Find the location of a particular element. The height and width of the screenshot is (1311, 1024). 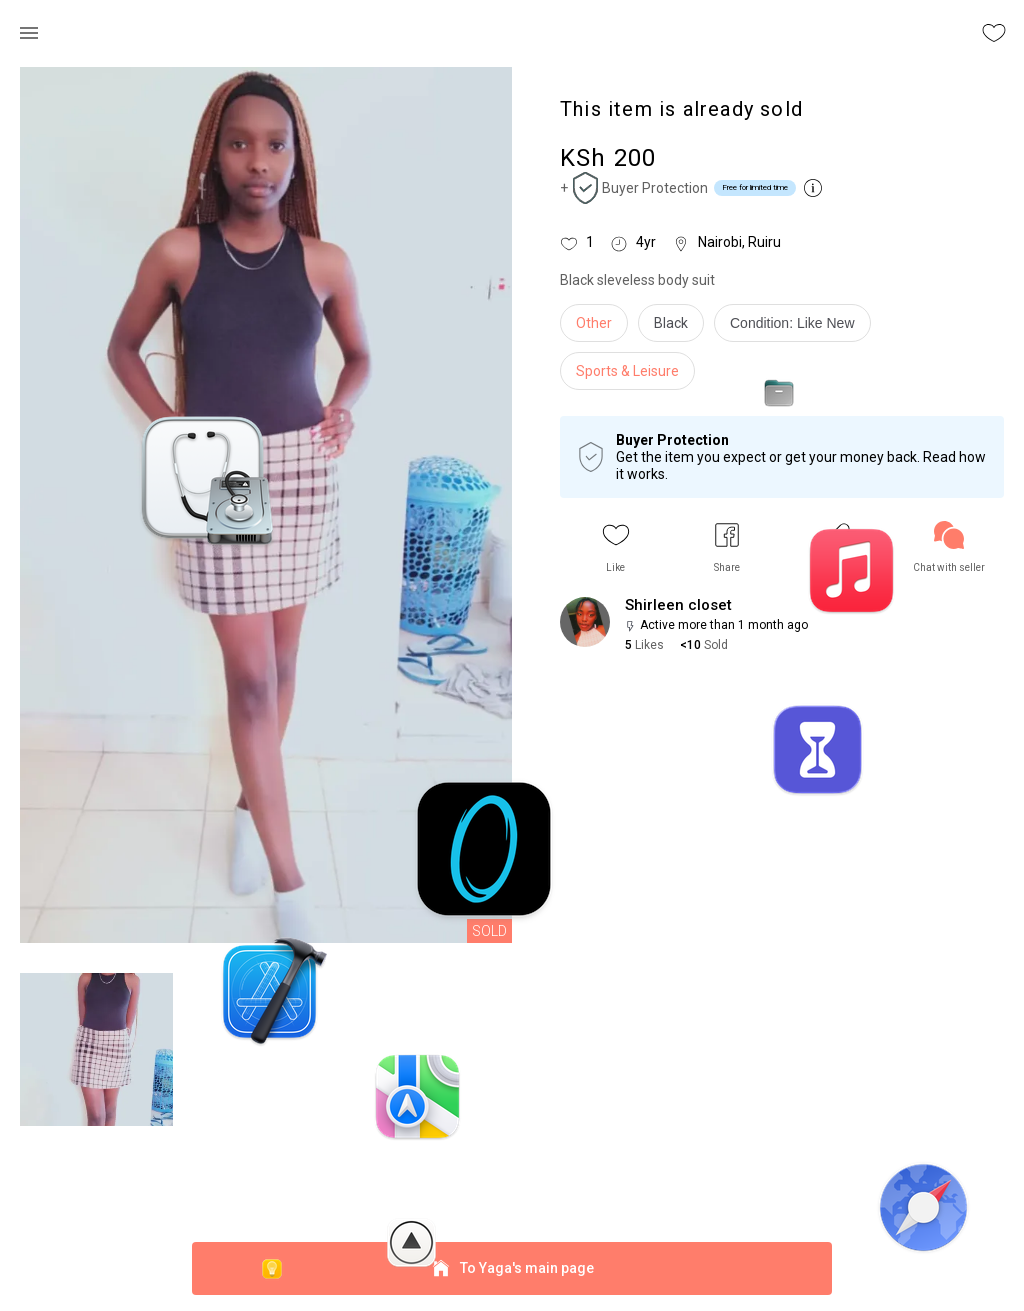

open gnome web browser (epiphany) is located at coordinates (923, 1207).